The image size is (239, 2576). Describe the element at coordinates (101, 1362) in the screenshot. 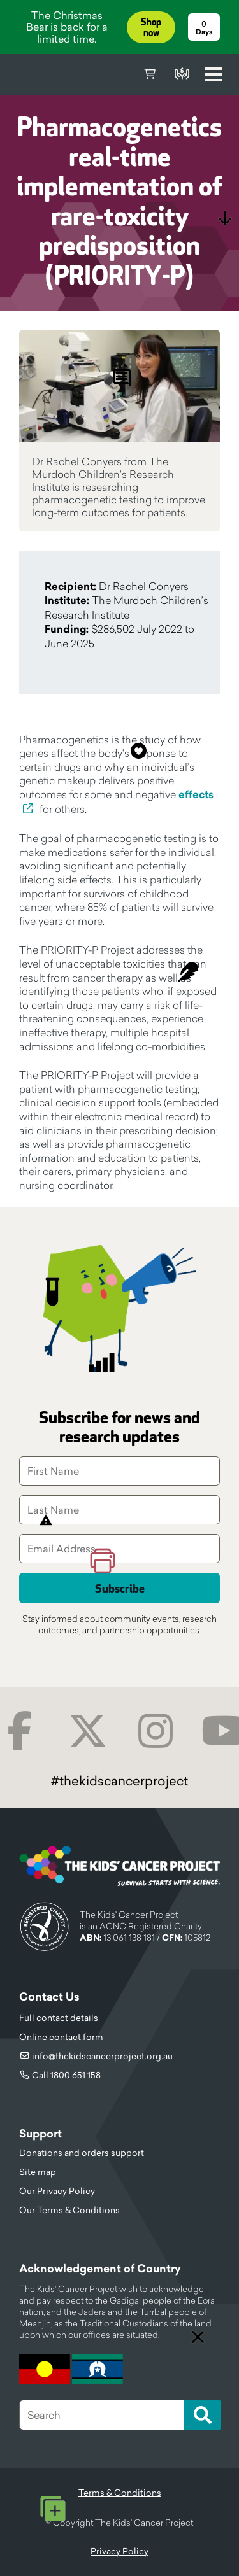

I see `indicates cellular network signal strength` at that location.